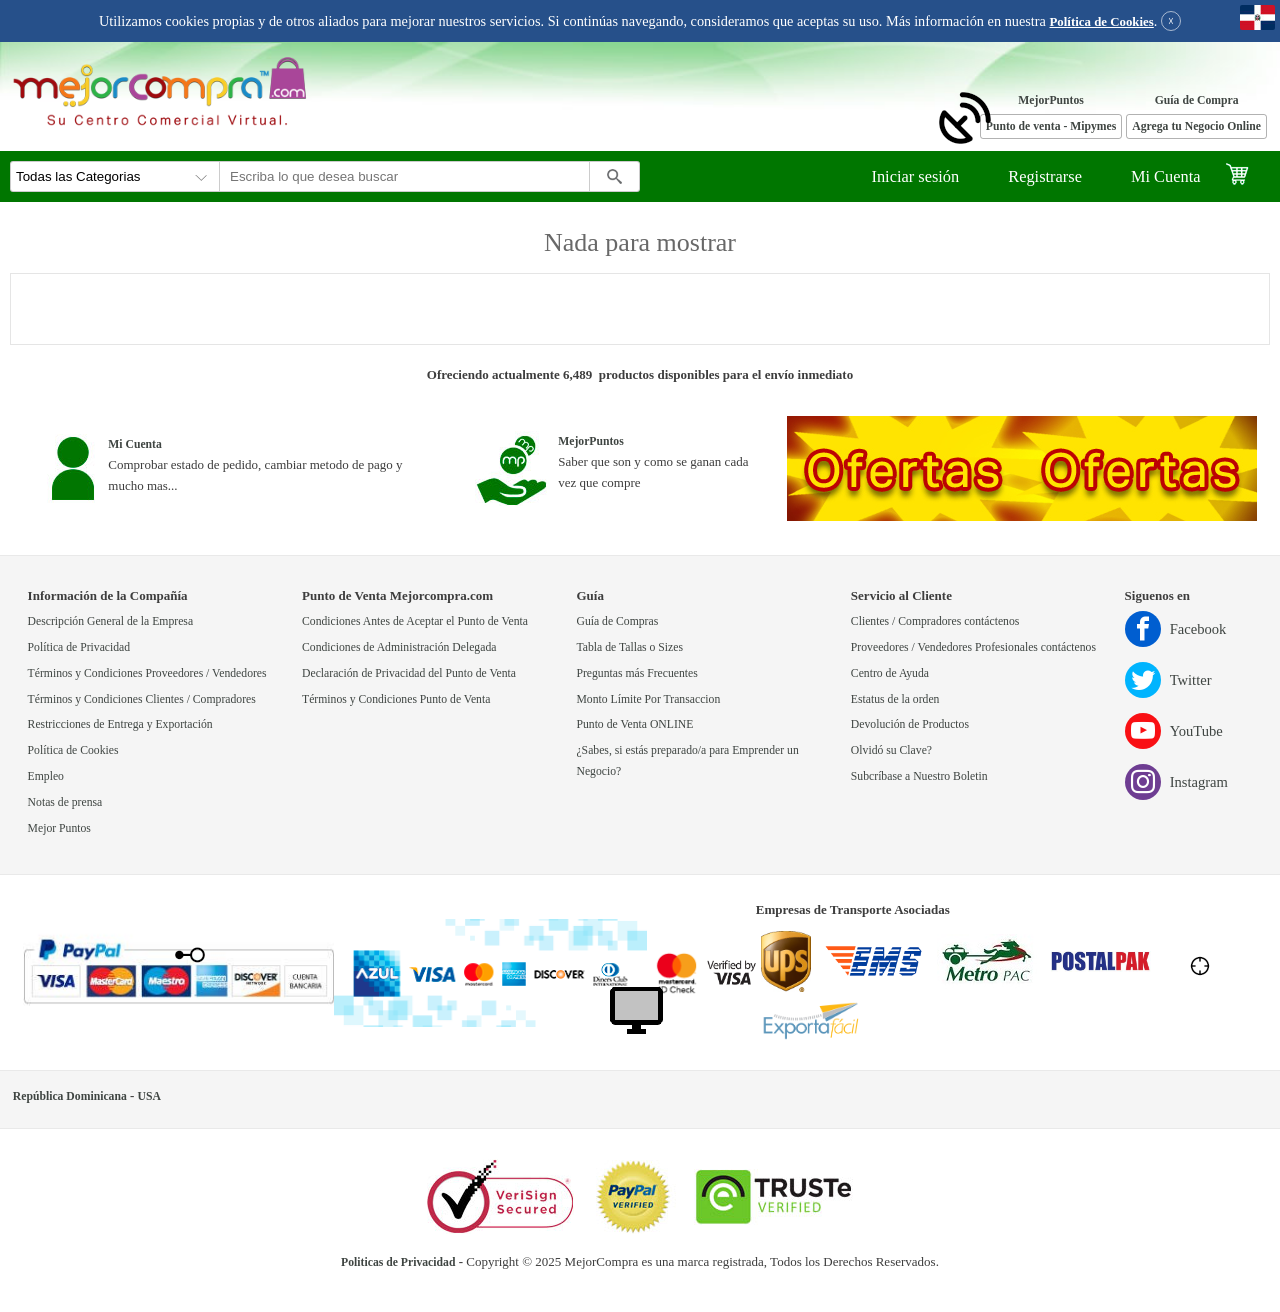 This screenshot has width=1280, height=1312. What do you see at coordinates (965, 118) in the screenshot?
I see `access satellite or broadcast settings` at bounding box center [965, 118].